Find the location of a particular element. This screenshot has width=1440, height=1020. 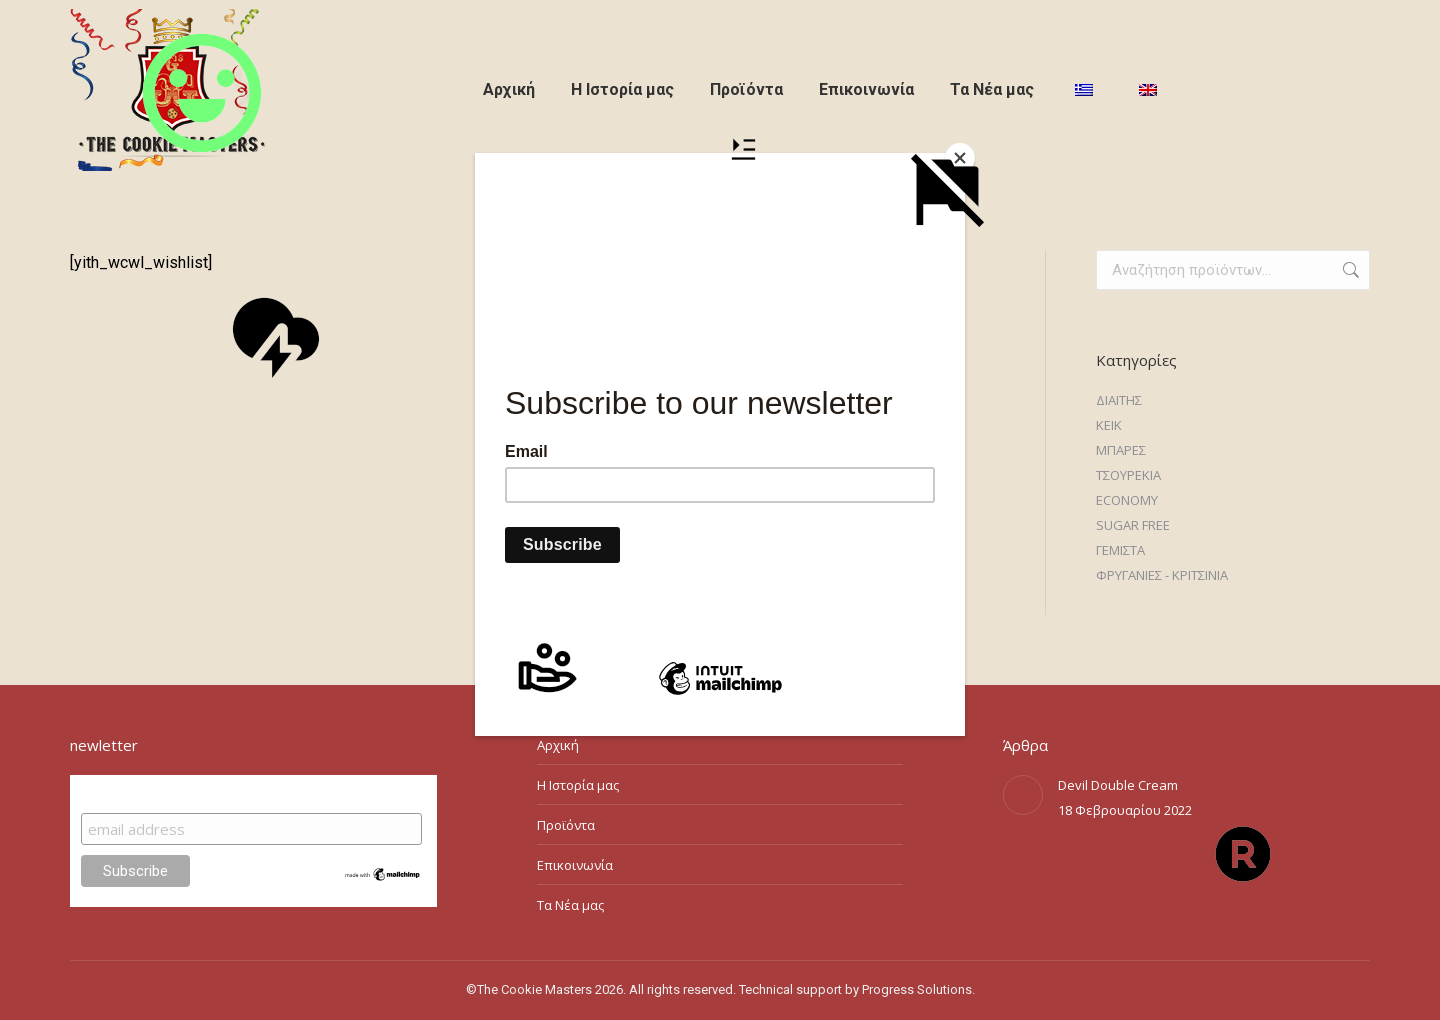

collapse the side menu or navigation panel is located at coordinates (743, 149).